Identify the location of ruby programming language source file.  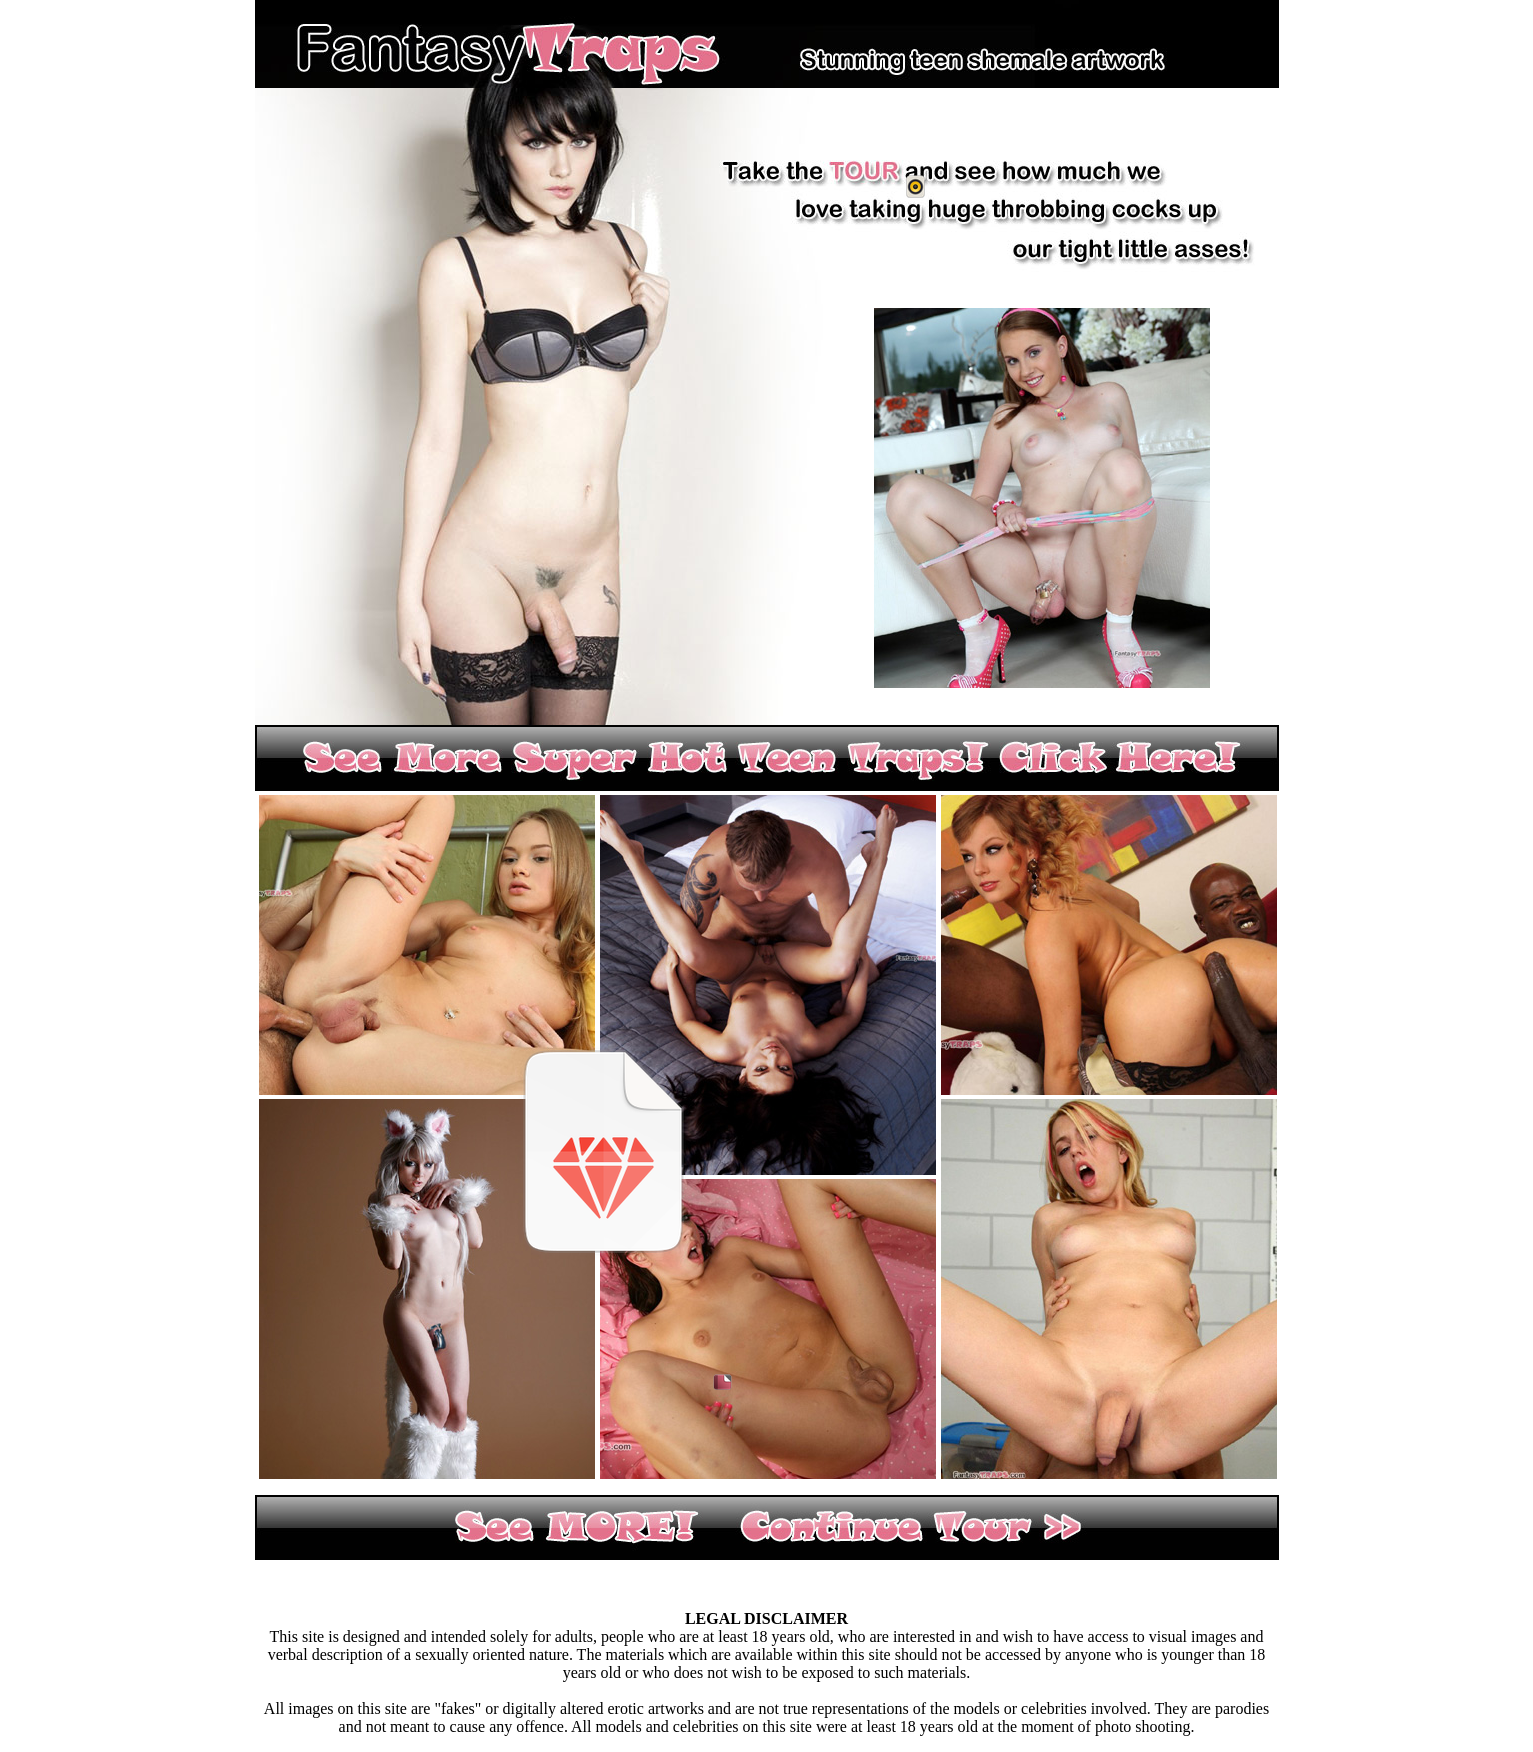
(603, 1151).